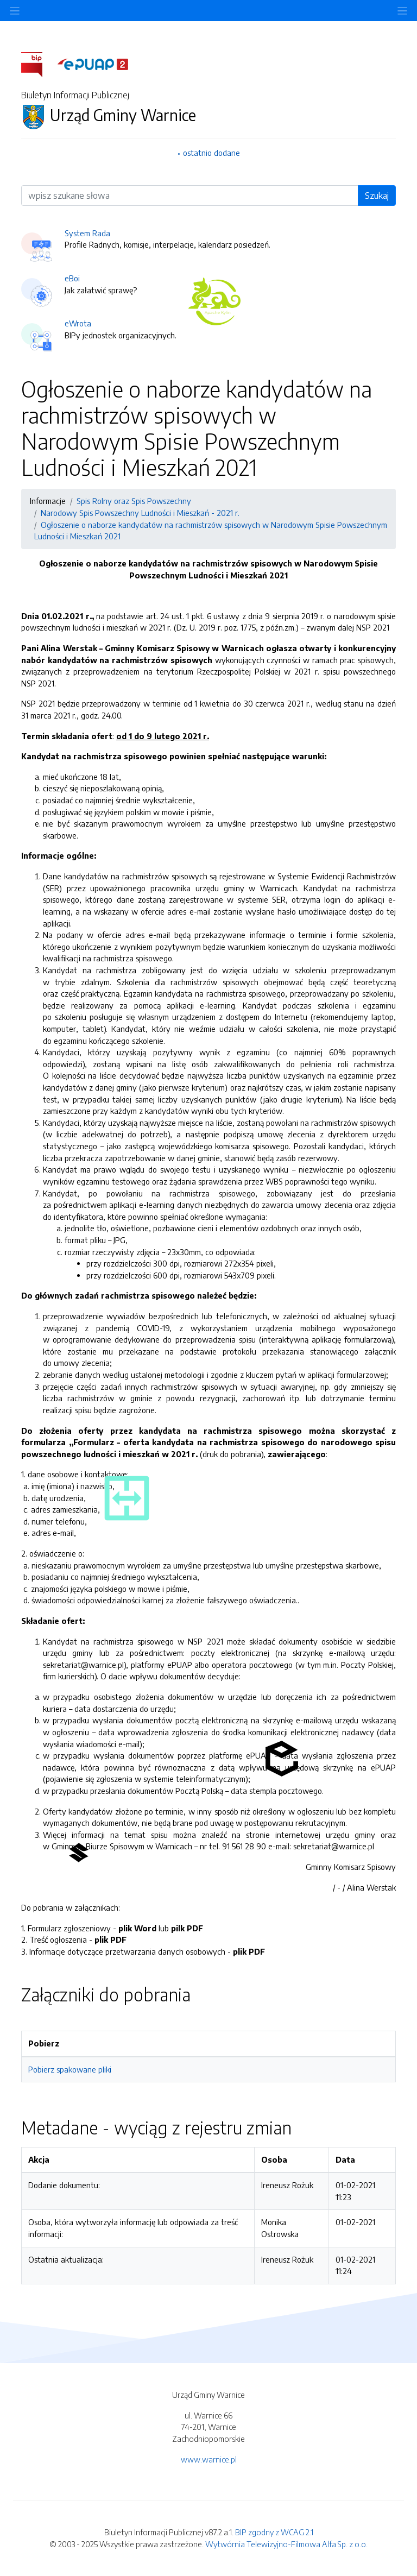  Describe the element at coordinates (79, 1853) in the screenshot. I see `suzuki brand logo` at that location.